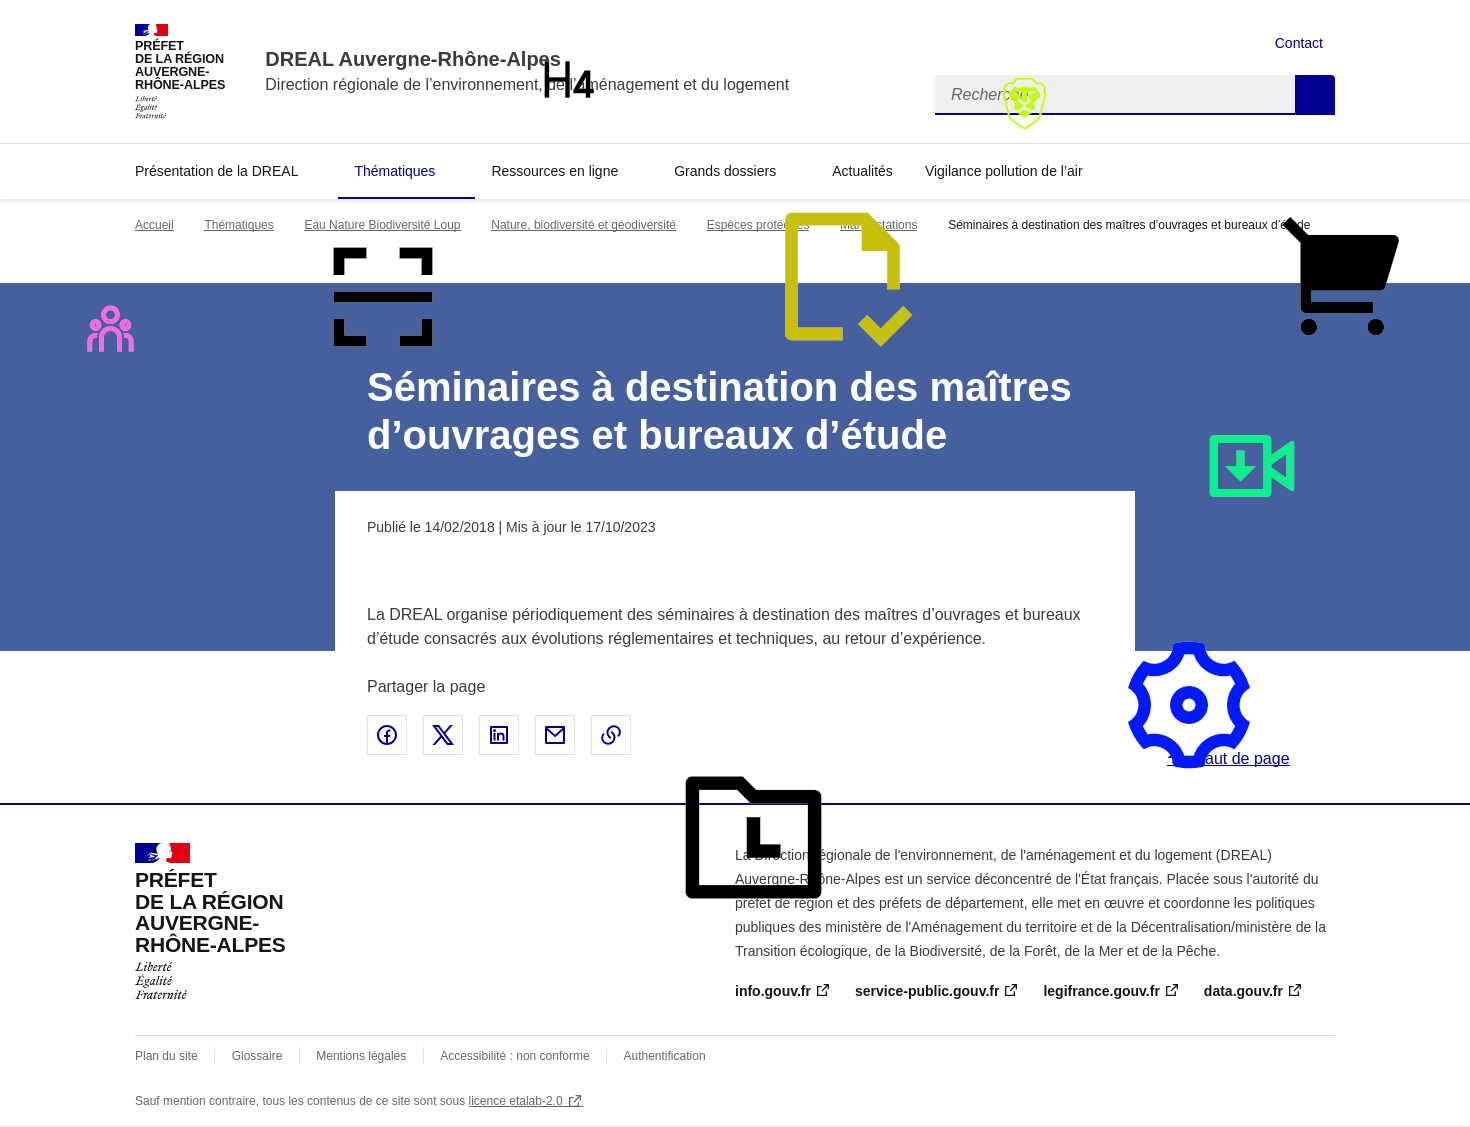 The width and height of the screenshot is (1470, 1127). Describe the element at coordinates (110, 328) in the screenshot. I see `view team members` at that location.